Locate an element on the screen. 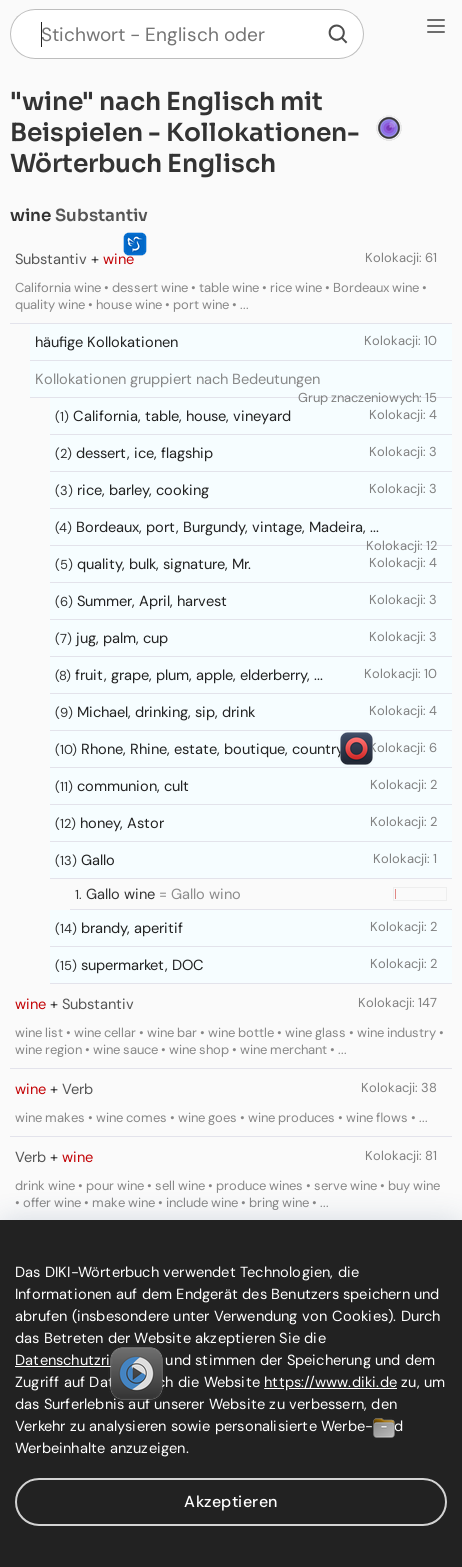  open pomotroid pomodoro timer app is located at coordinates (356, 748).